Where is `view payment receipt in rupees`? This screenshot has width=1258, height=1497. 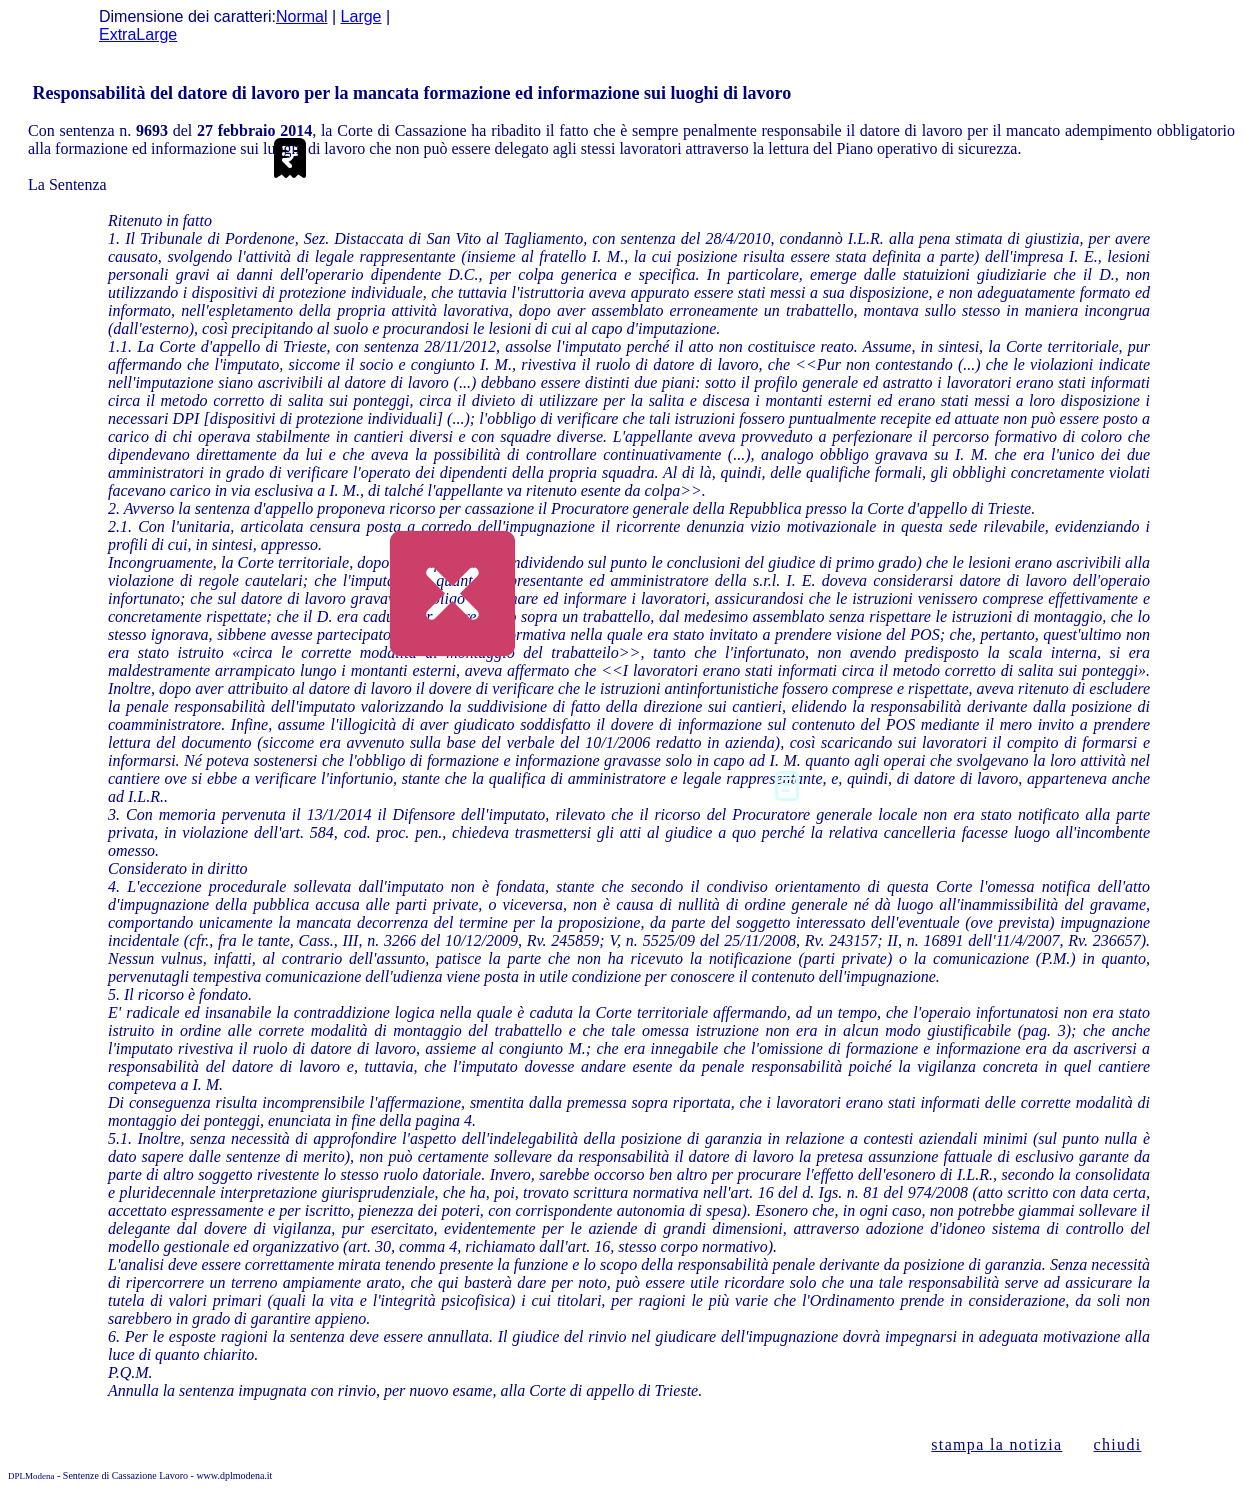 view payment receipt in rupees is located at coordinates (290, 158).